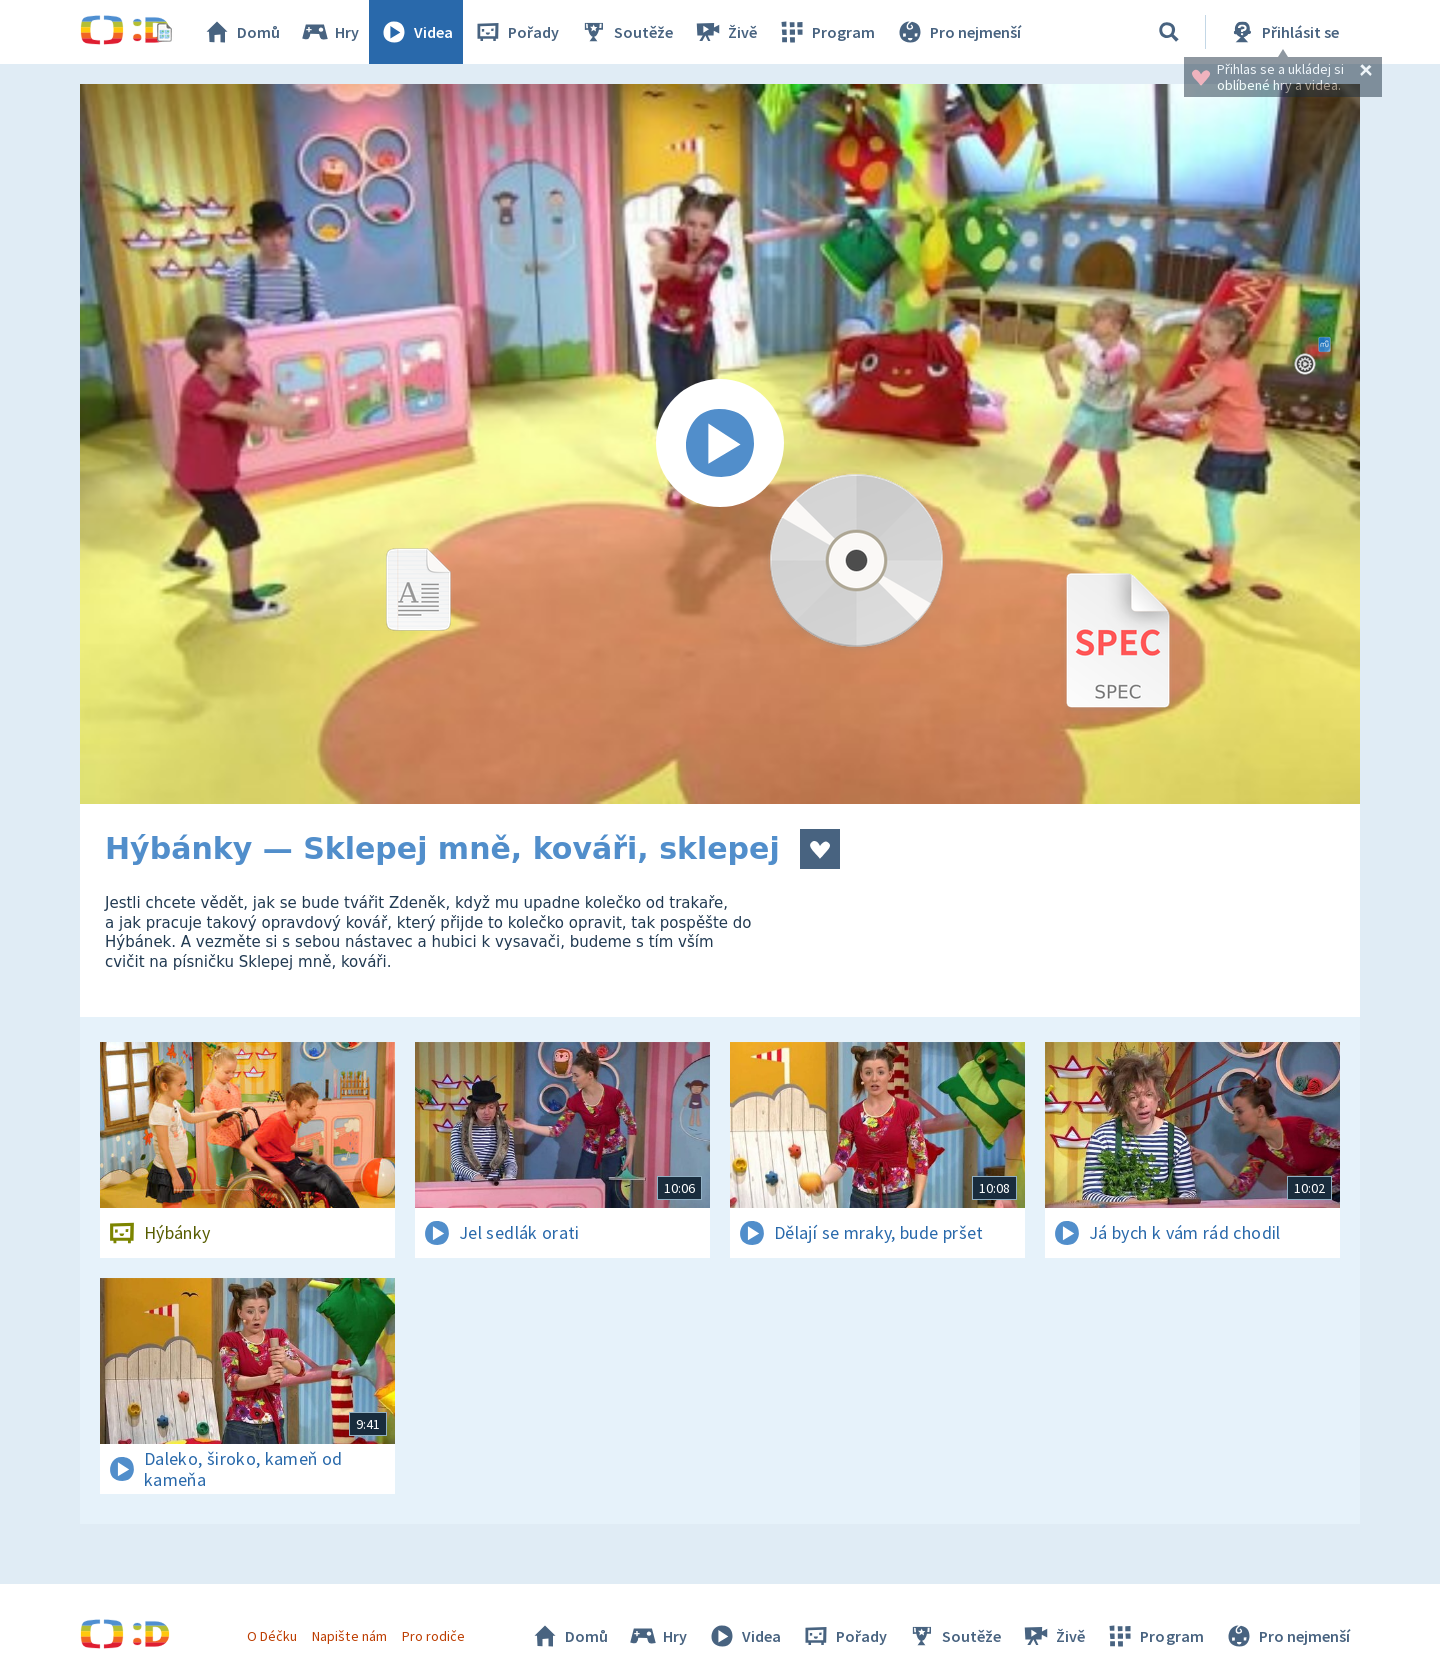  Describe the element at coordinates (418, 589) in the screenshot. I see `a rich text or formatted document file` at that location.